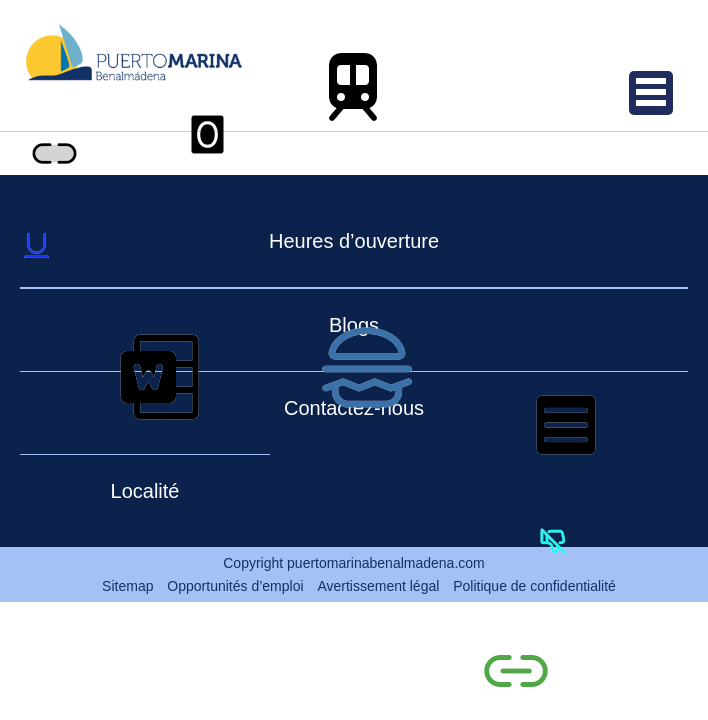 Image resolution: width=708 pixels, height=720 pixels. I want to click on view list of items, so click(566, 425).